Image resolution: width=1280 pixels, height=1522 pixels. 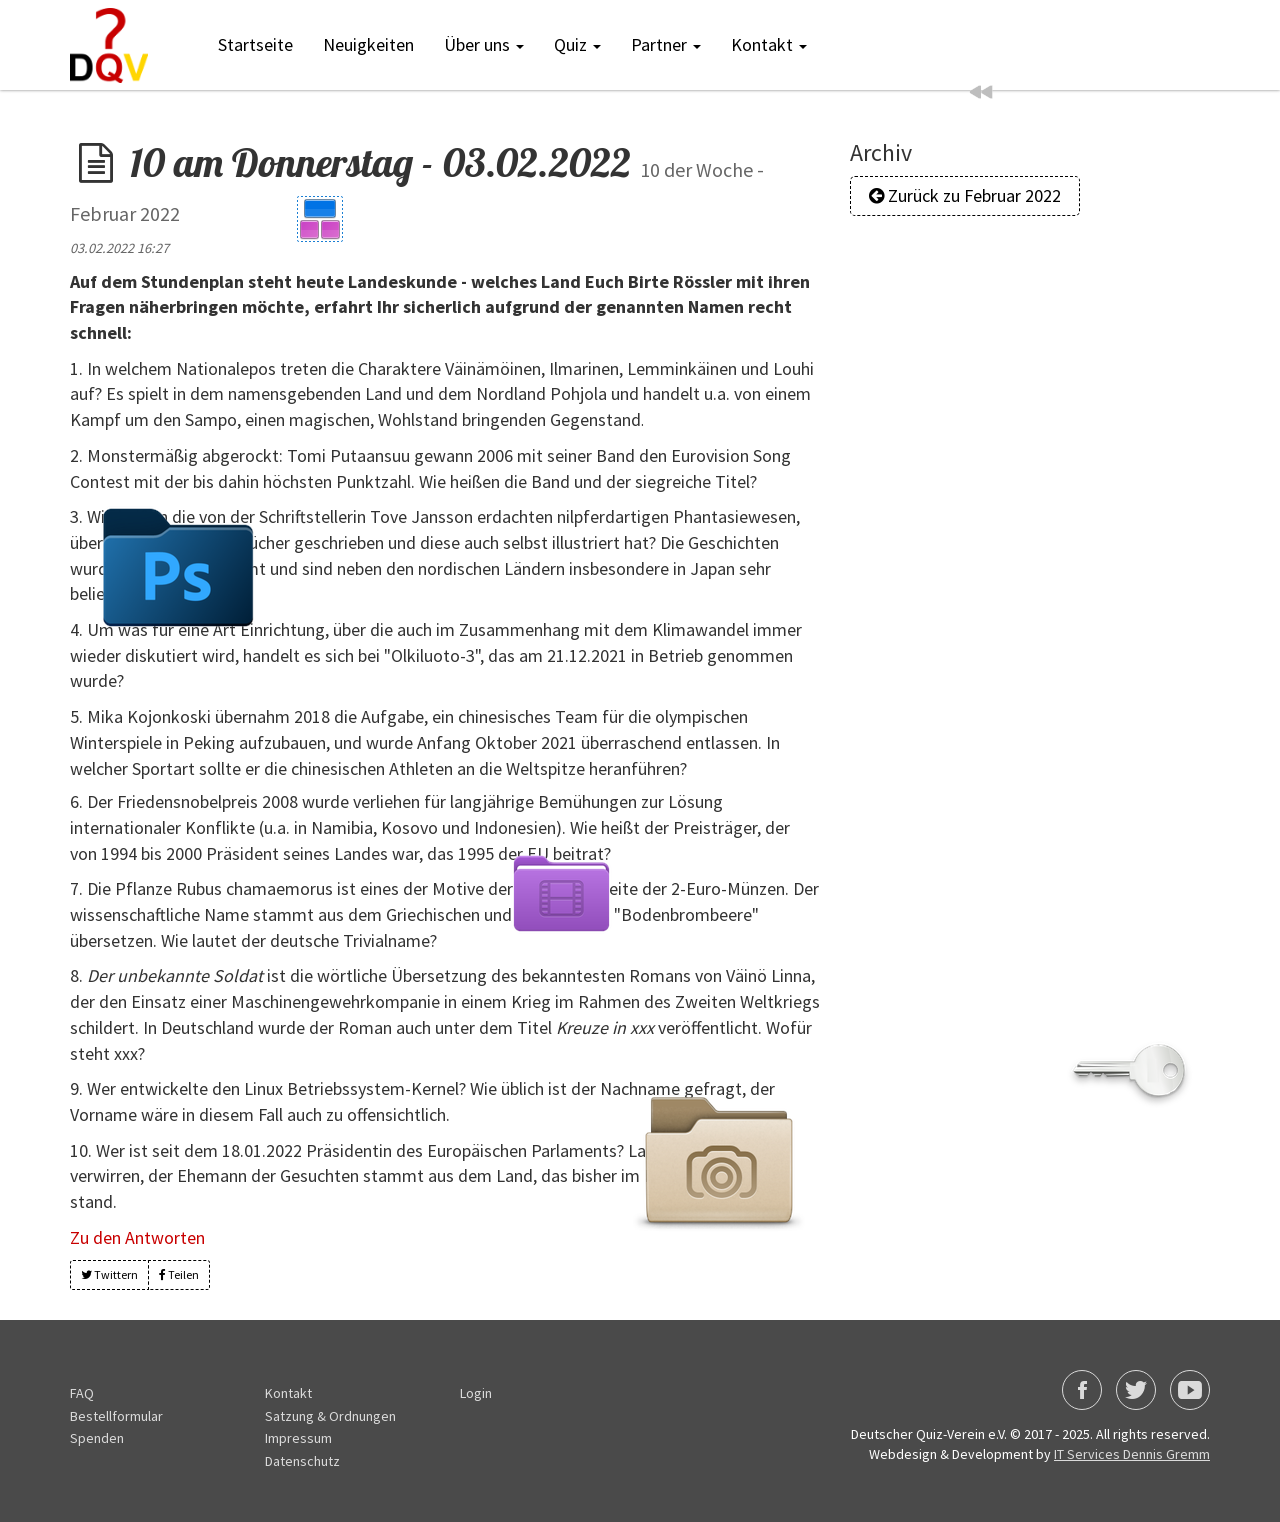 What do you see at coordinates (719, 1168) in the screenshot?
I see `open your pictures folder` at bounding box center [719, 1168].